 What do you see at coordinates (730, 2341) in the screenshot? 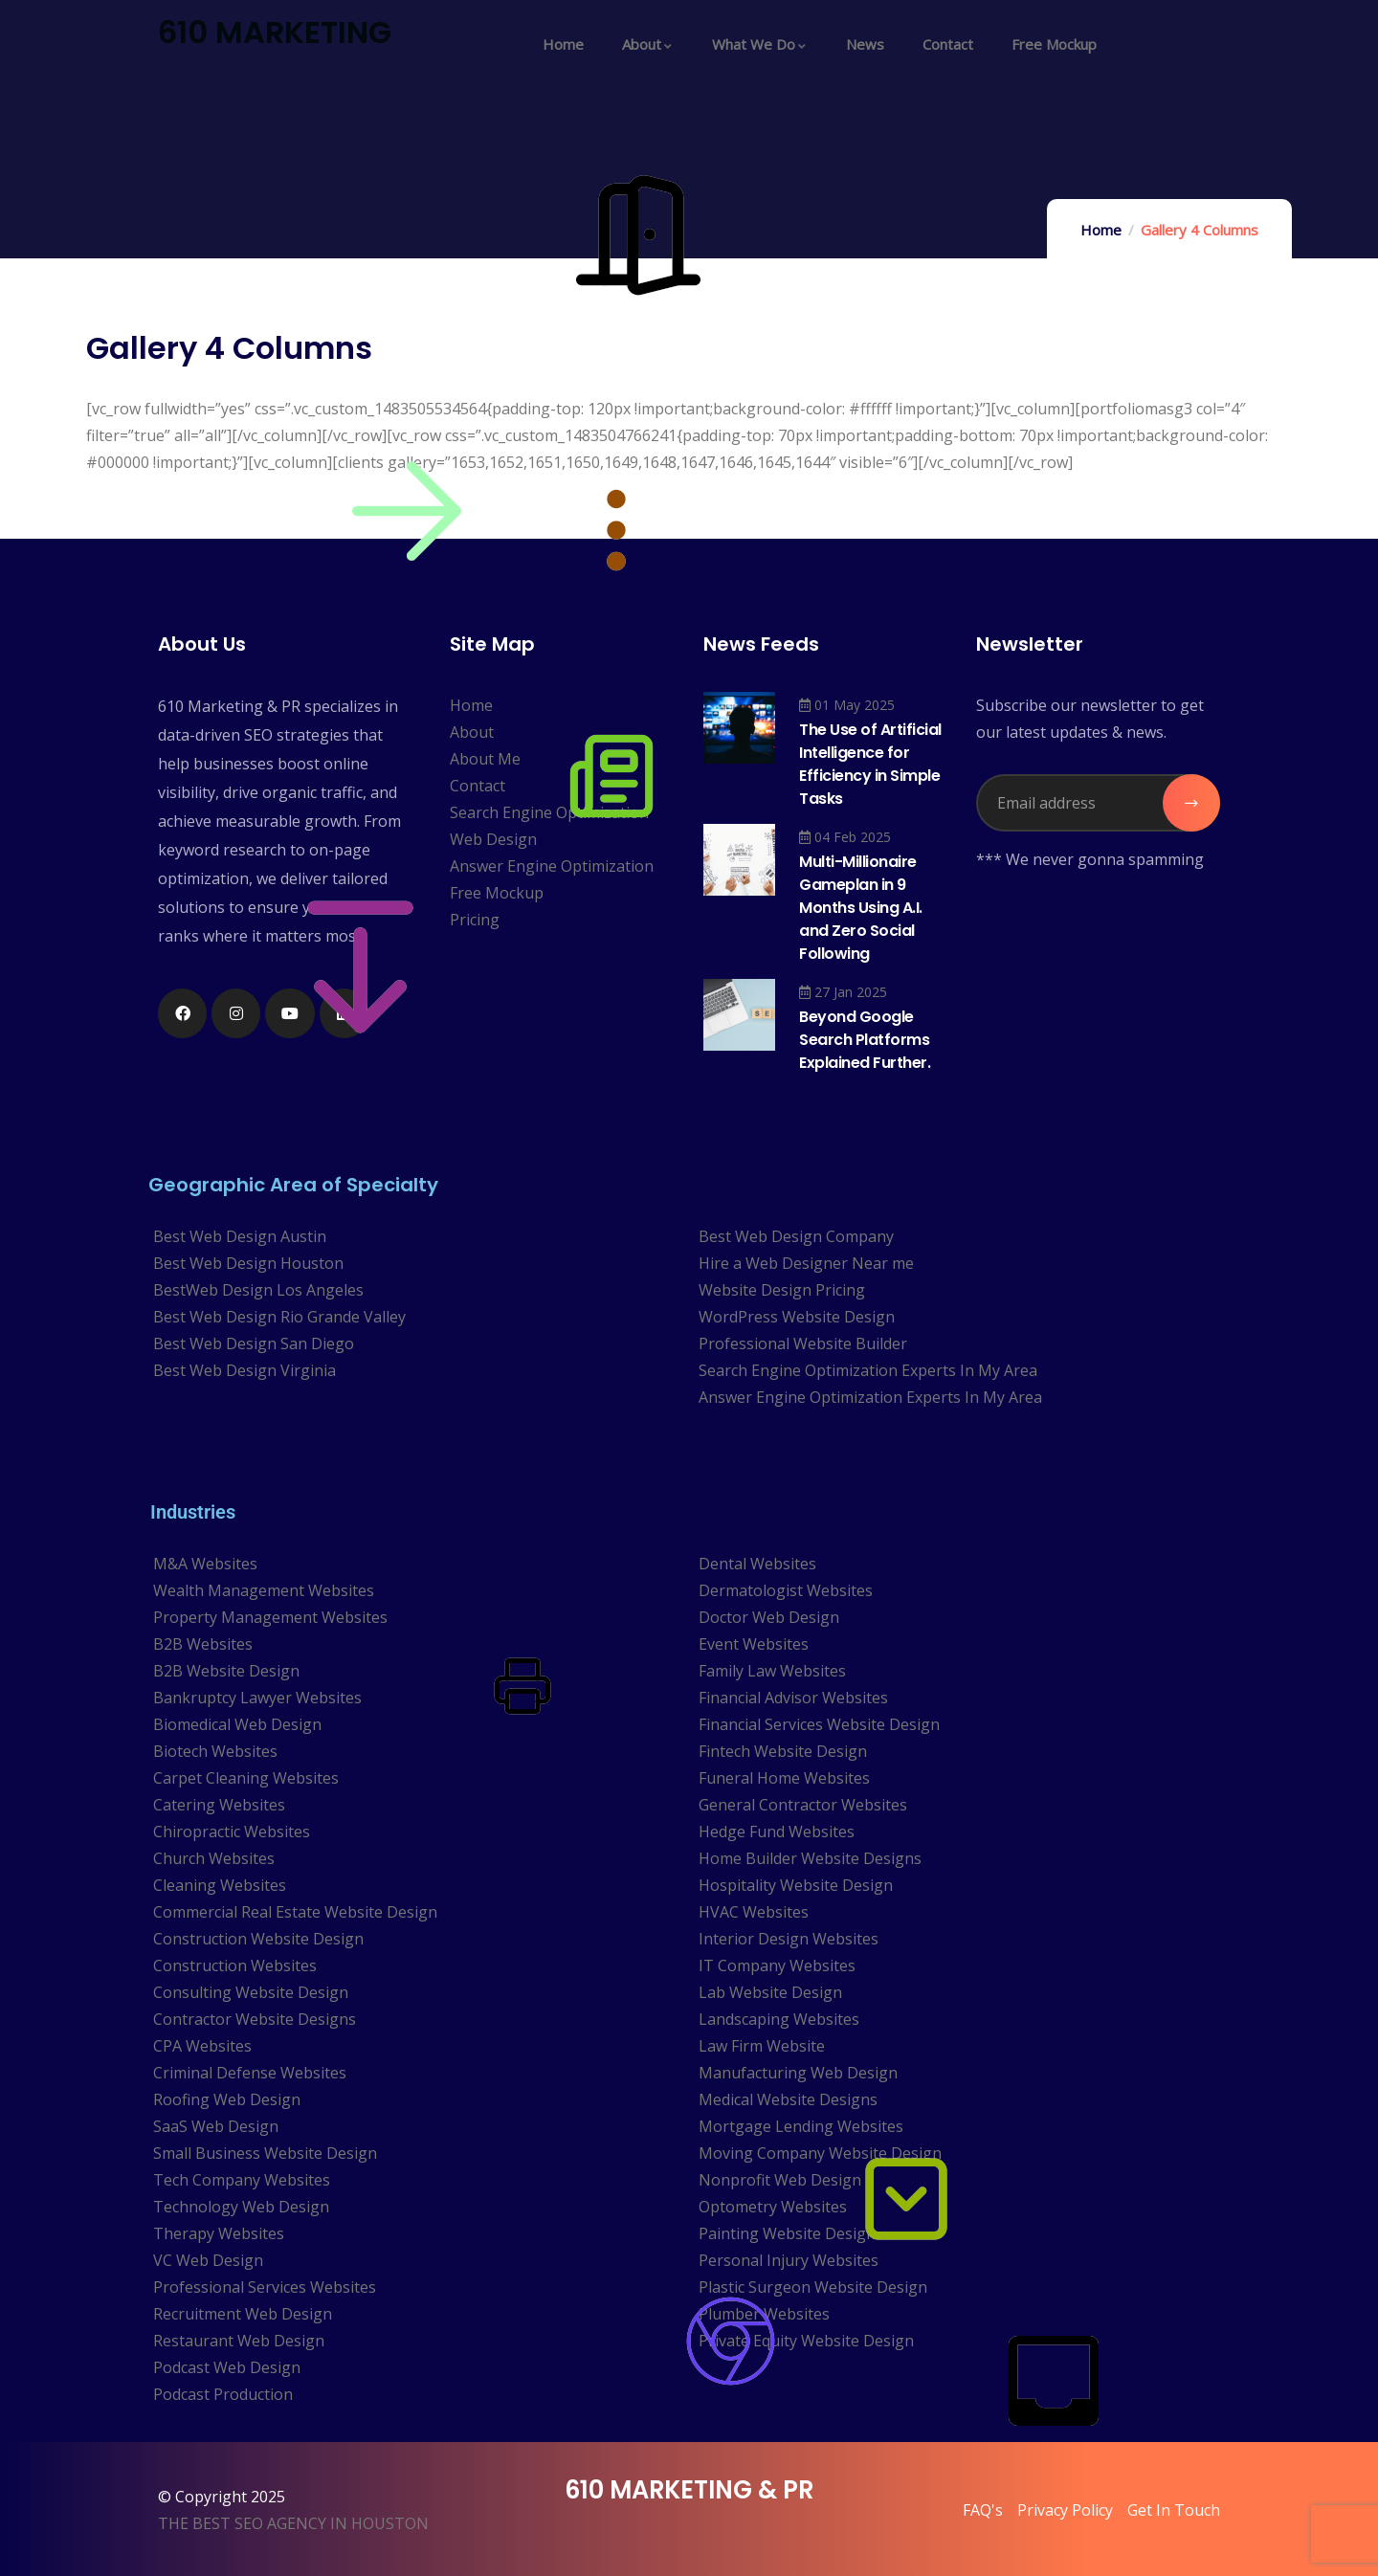
I see `open Google Chrome browser` at bounding box center [730, 2341].